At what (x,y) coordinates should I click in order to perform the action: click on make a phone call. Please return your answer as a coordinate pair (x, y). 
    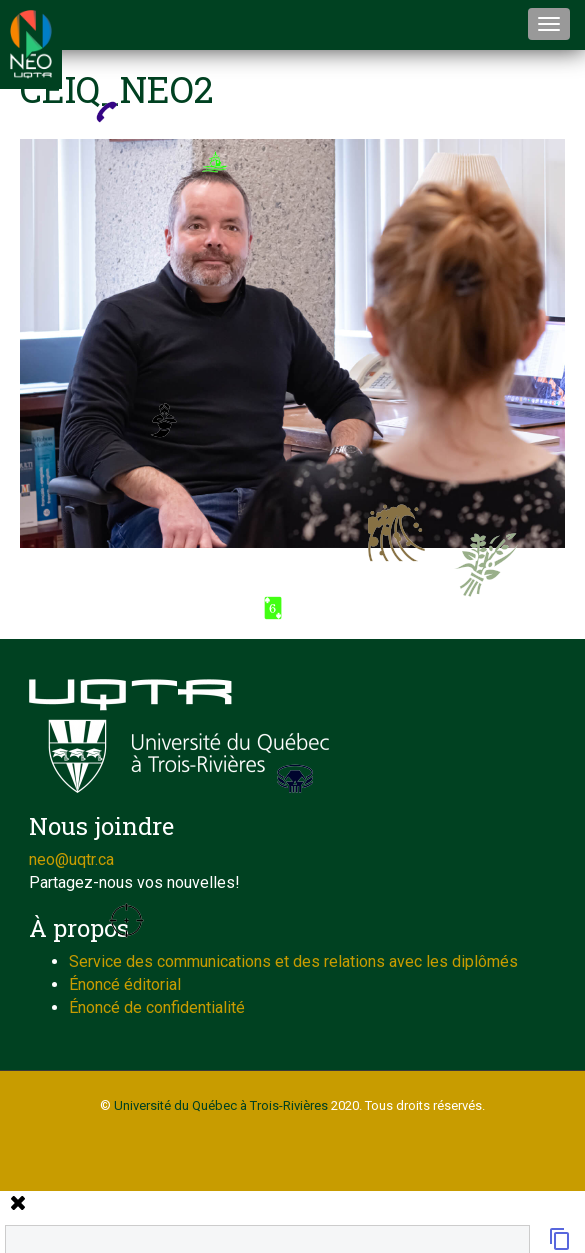
    Looking at the image, I should click on (107, 112).